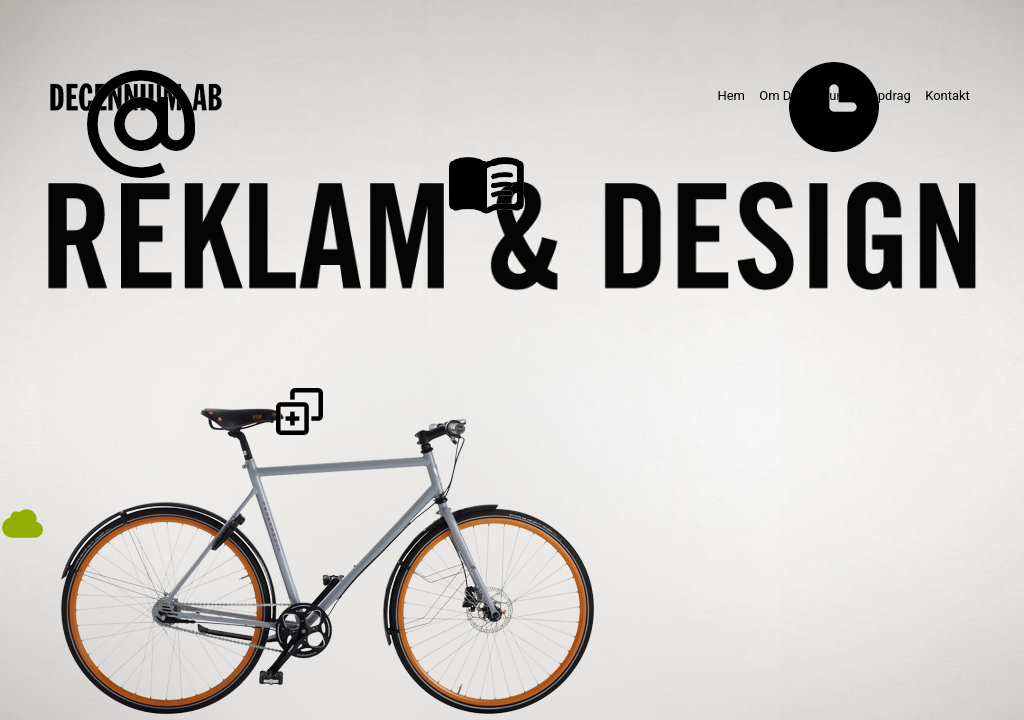 The image size is (1024, 720). What do you see at coordinates (834, 107) in the screenshot?
I see `view current time` at bounding box center [834, 107].